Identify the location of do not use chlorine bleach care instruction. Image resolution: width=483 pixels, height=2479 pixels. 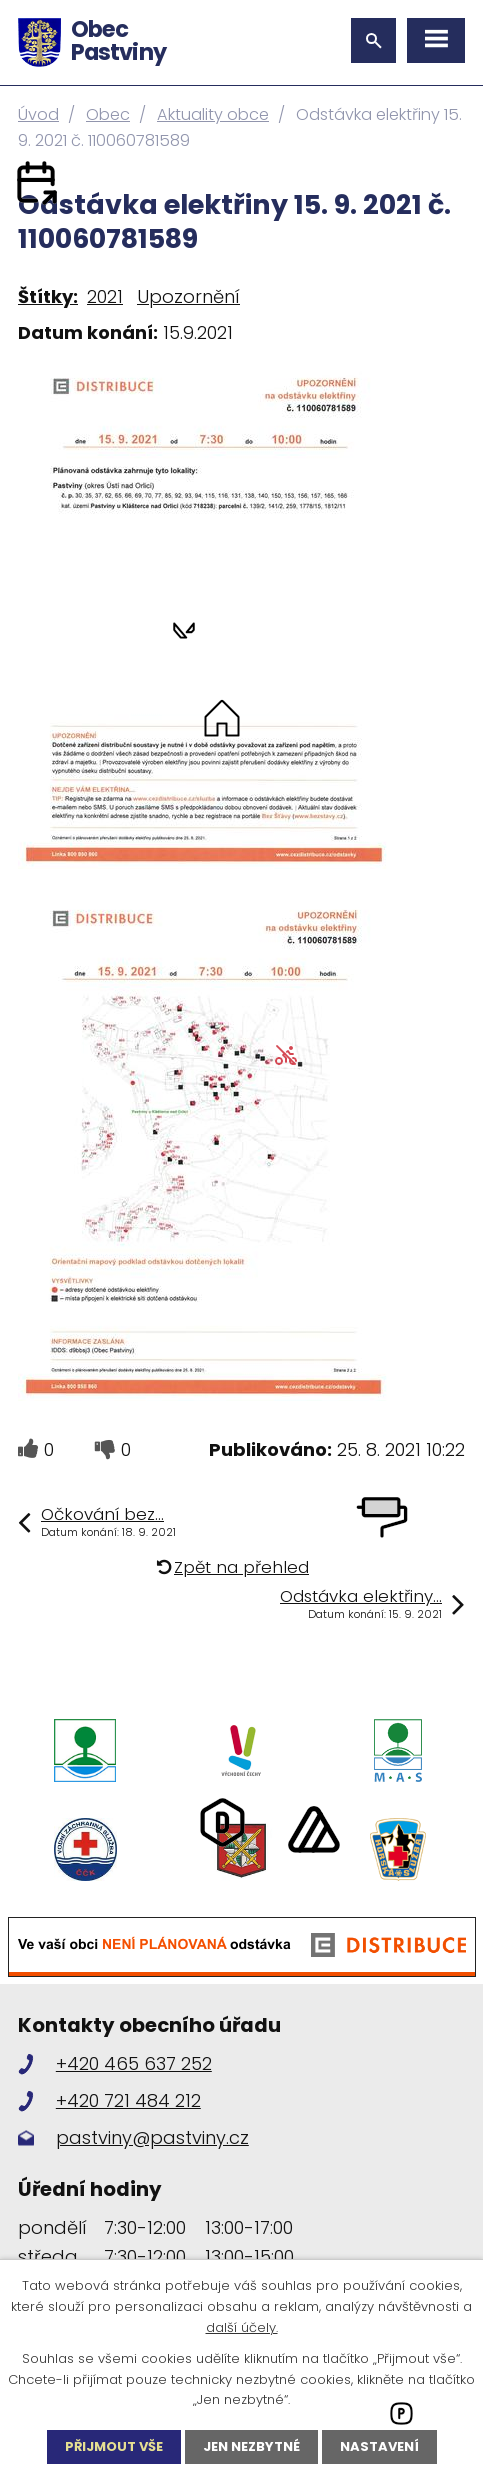
(314, 1832).